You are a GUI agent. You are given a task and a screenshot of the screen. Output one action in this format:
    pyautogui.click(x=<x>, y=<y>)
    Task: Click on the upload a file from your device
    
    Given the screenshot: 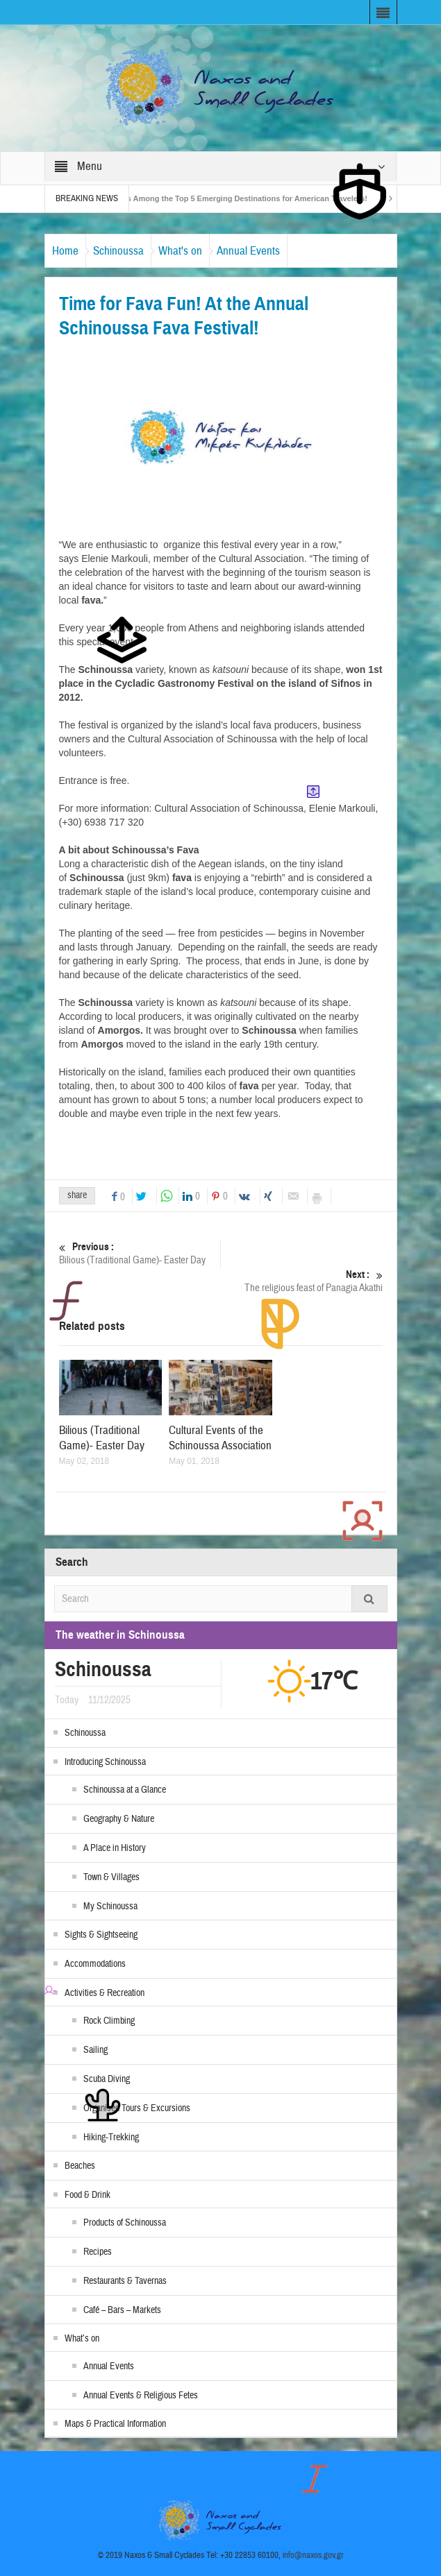 What is the action you would take?
    pyautogui.click(x=313, y=792)
    